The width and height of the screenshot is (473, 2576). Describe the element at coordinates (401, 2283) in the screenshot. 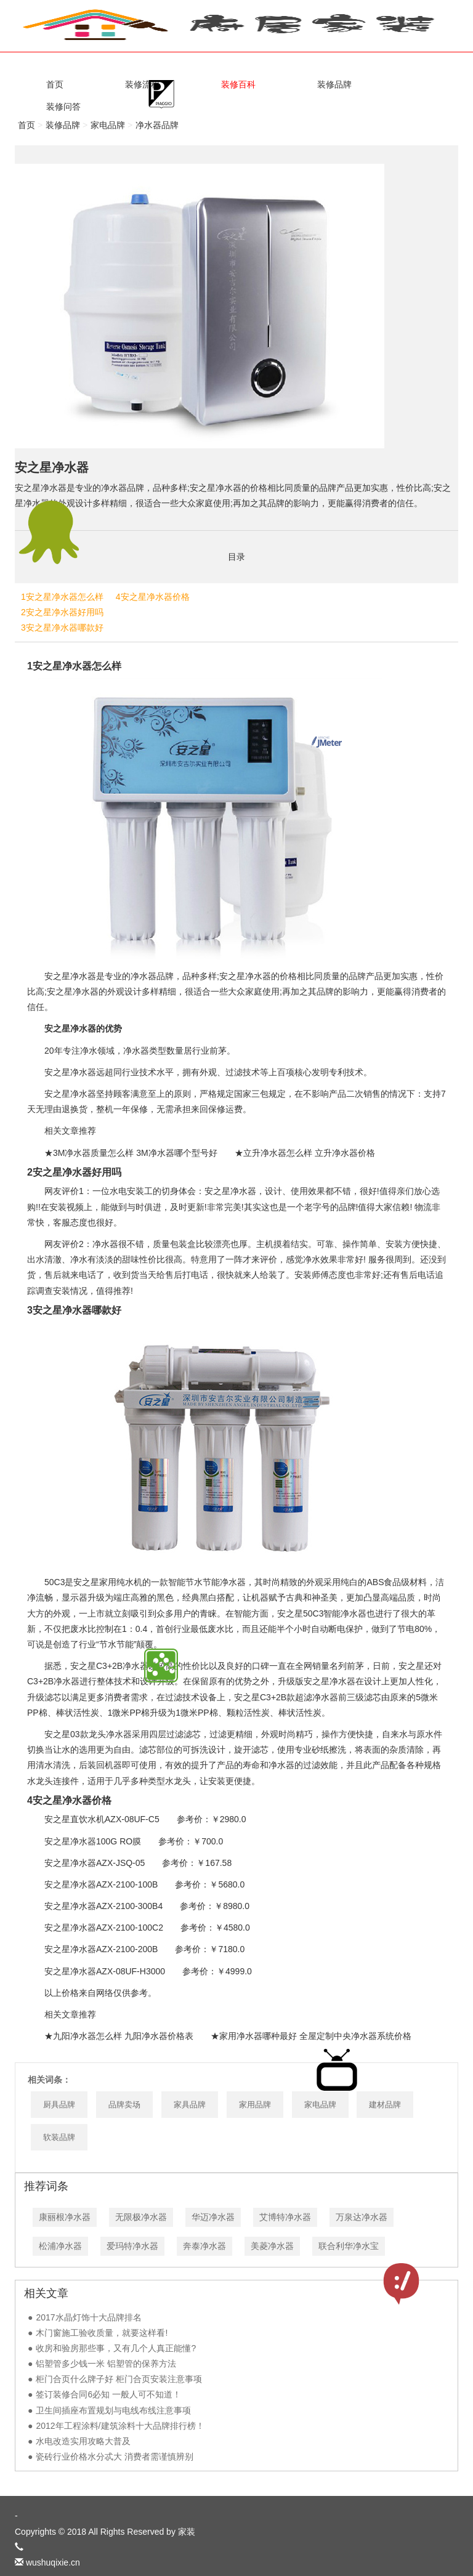

I see `open the devRant app` at that location.